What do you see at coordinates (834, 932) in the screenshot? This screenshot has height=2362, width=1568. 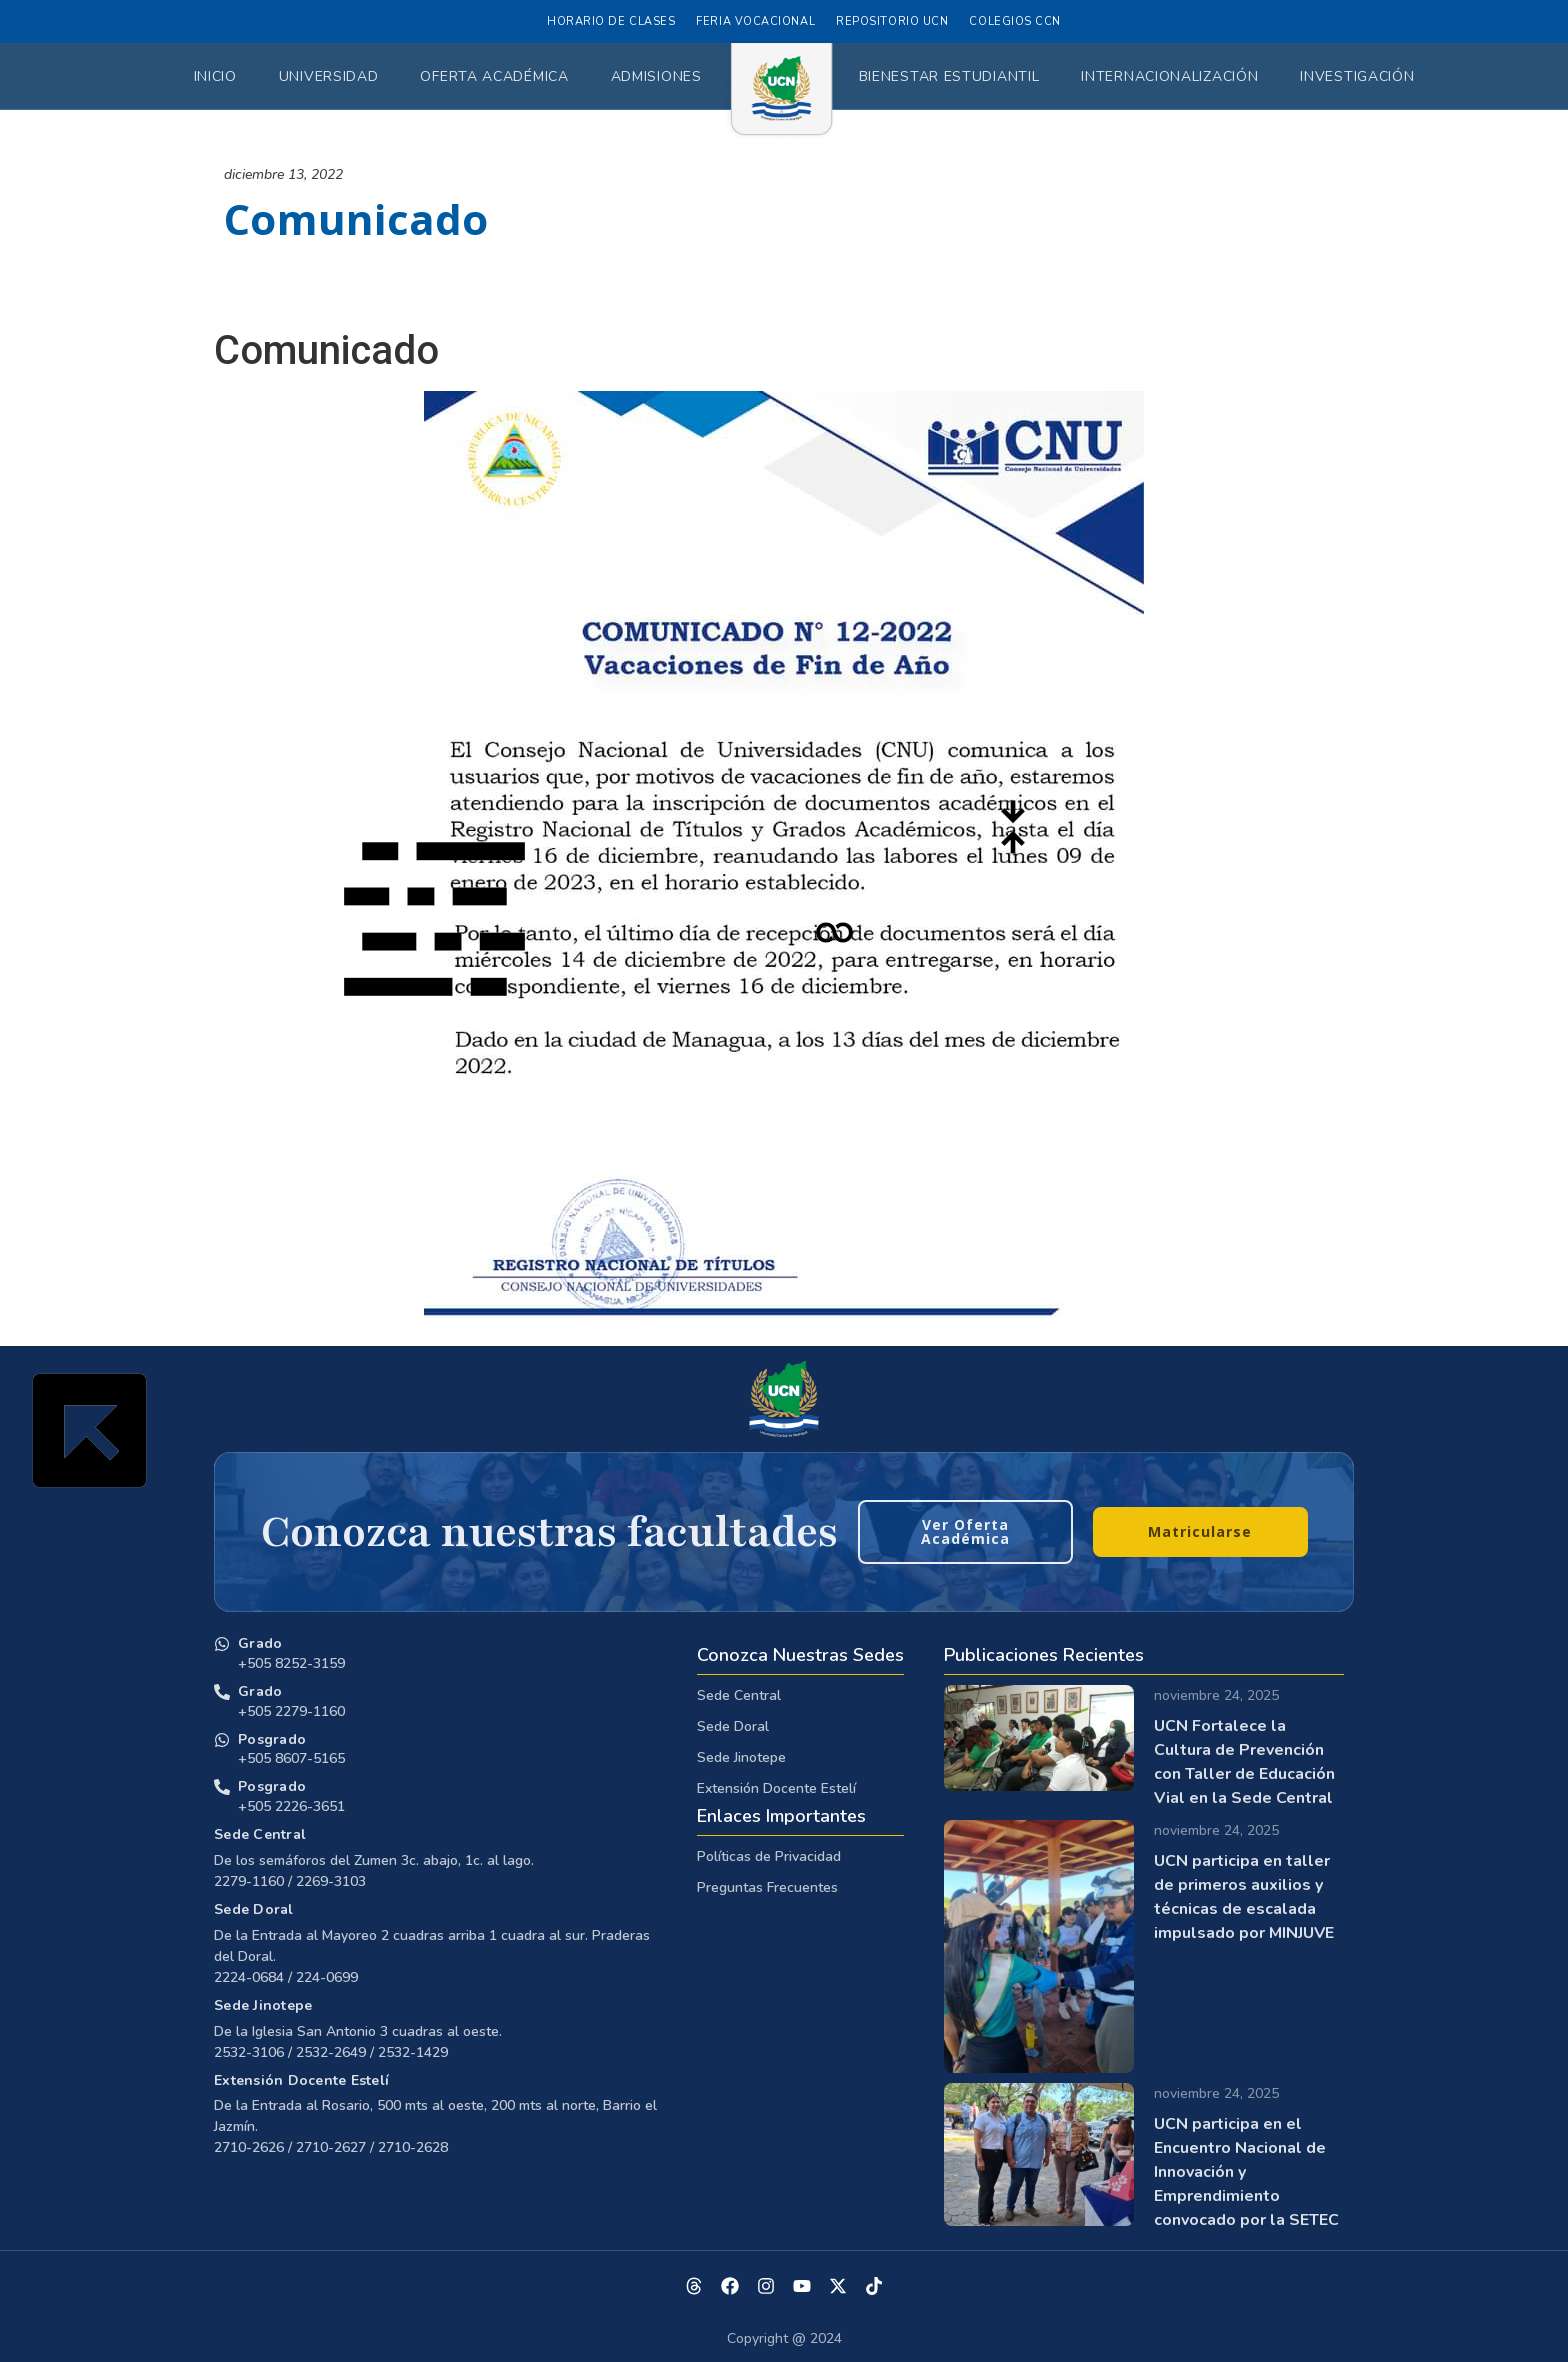 I see `Elegoo brand logo` at bounding box center [834, 932].